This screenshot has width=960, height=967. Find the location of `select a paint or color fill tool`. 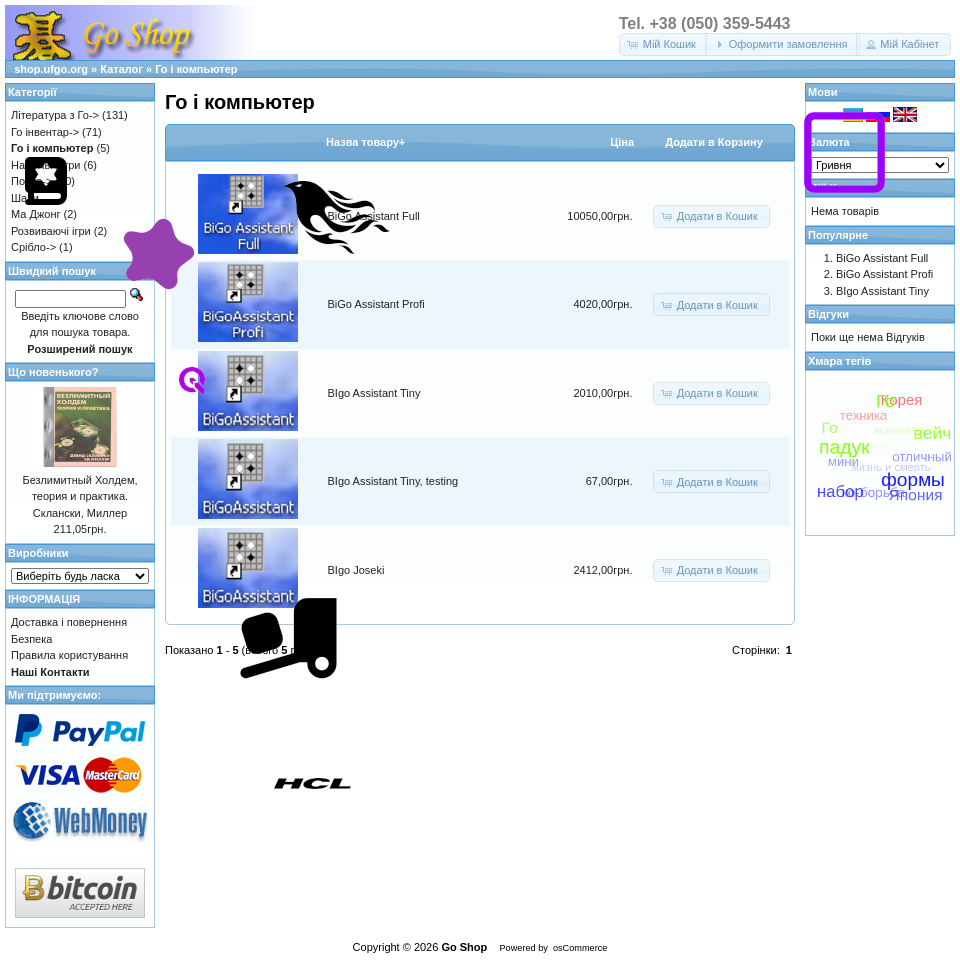

select a paint or color fill tool is located at coordinates (159, 254).